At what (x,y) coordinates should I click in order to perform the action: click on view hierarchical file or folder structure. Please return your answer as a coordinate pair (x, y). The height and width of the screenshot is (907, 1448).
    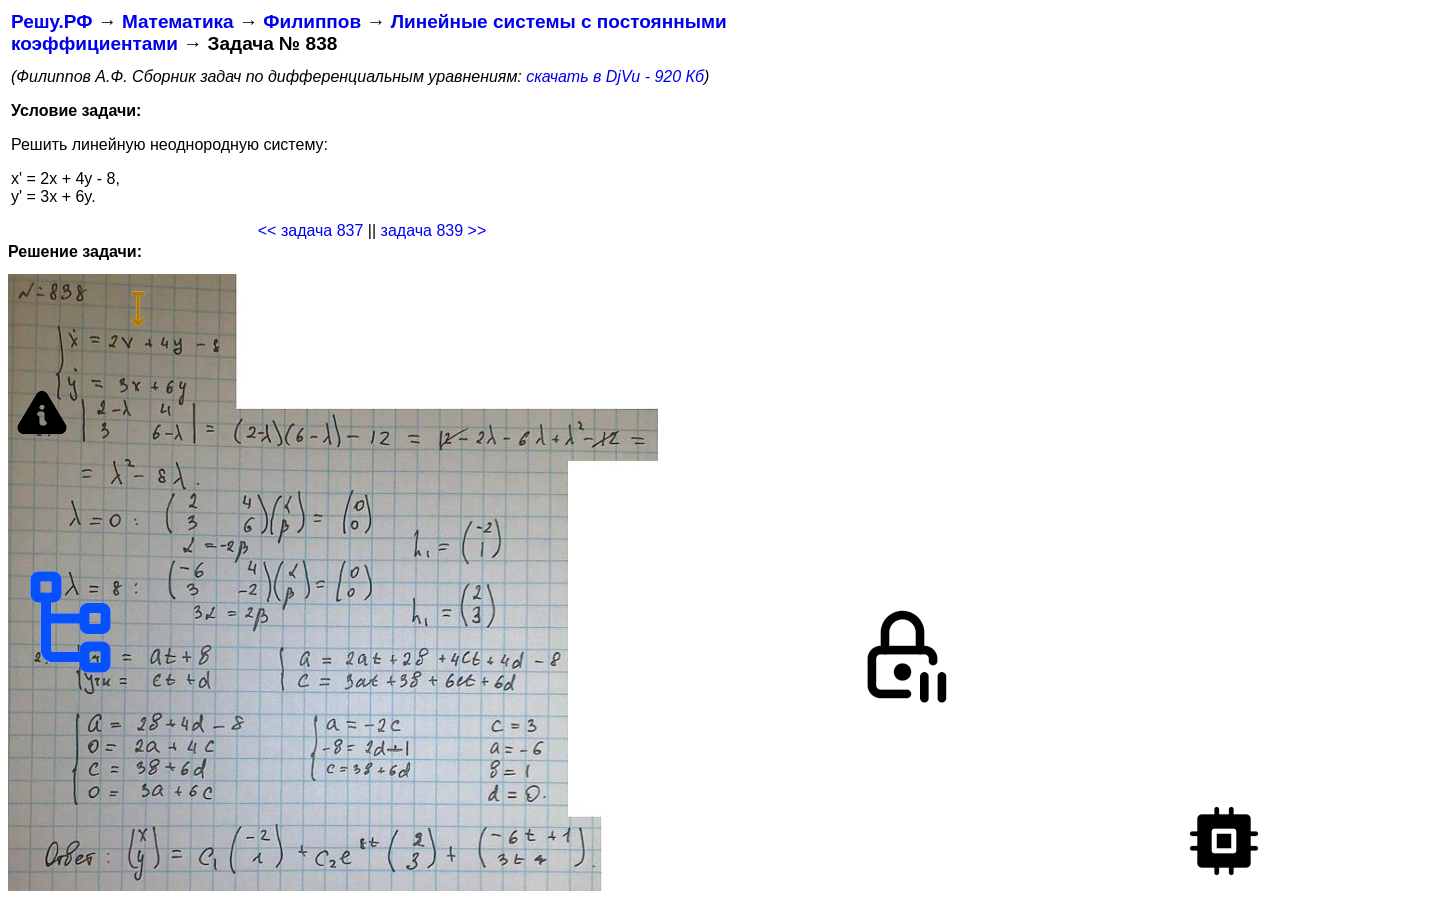
    Looking at the image, I should click on (67, 622).